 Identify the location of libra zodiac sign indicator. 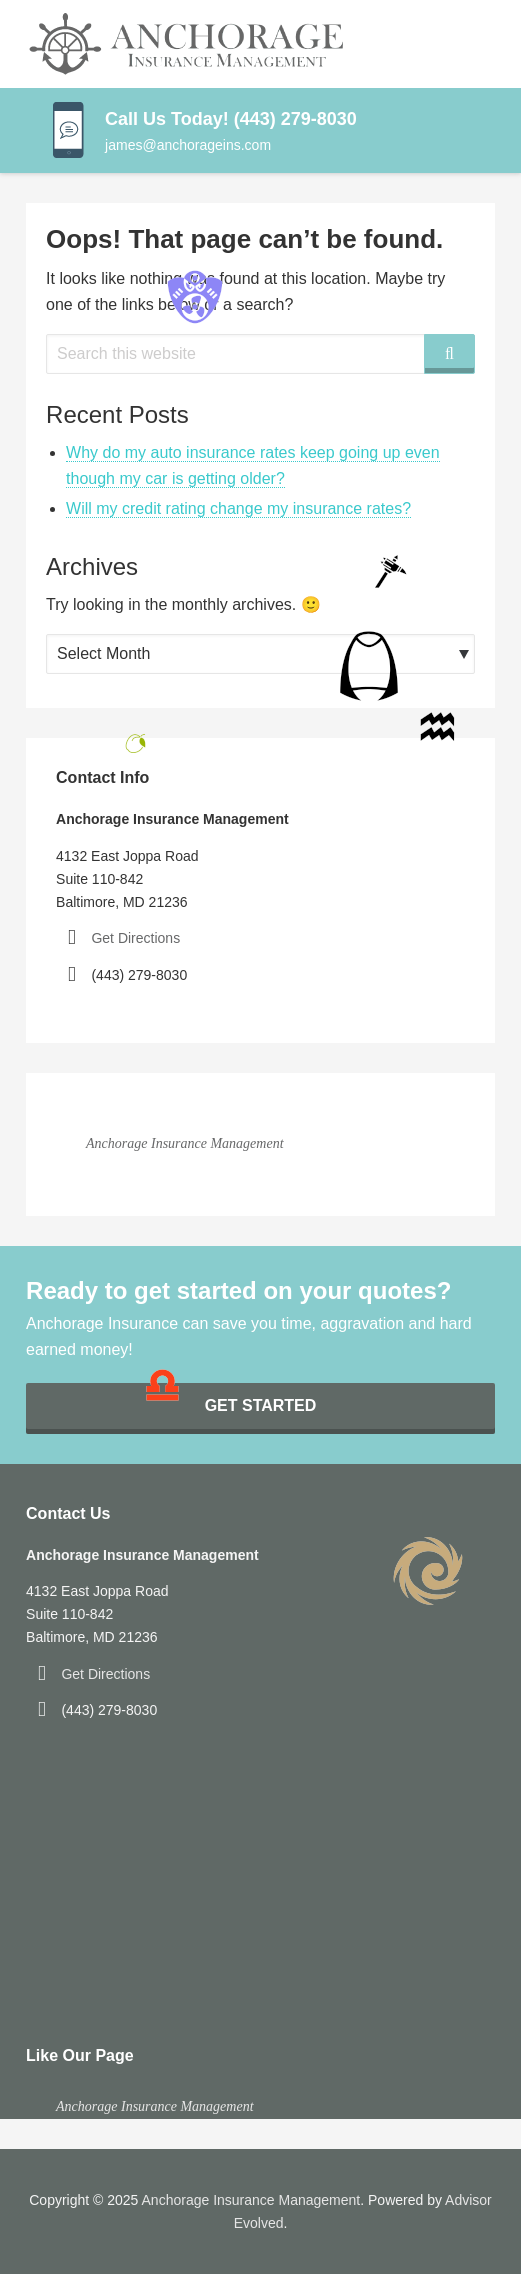
(162, 1385).